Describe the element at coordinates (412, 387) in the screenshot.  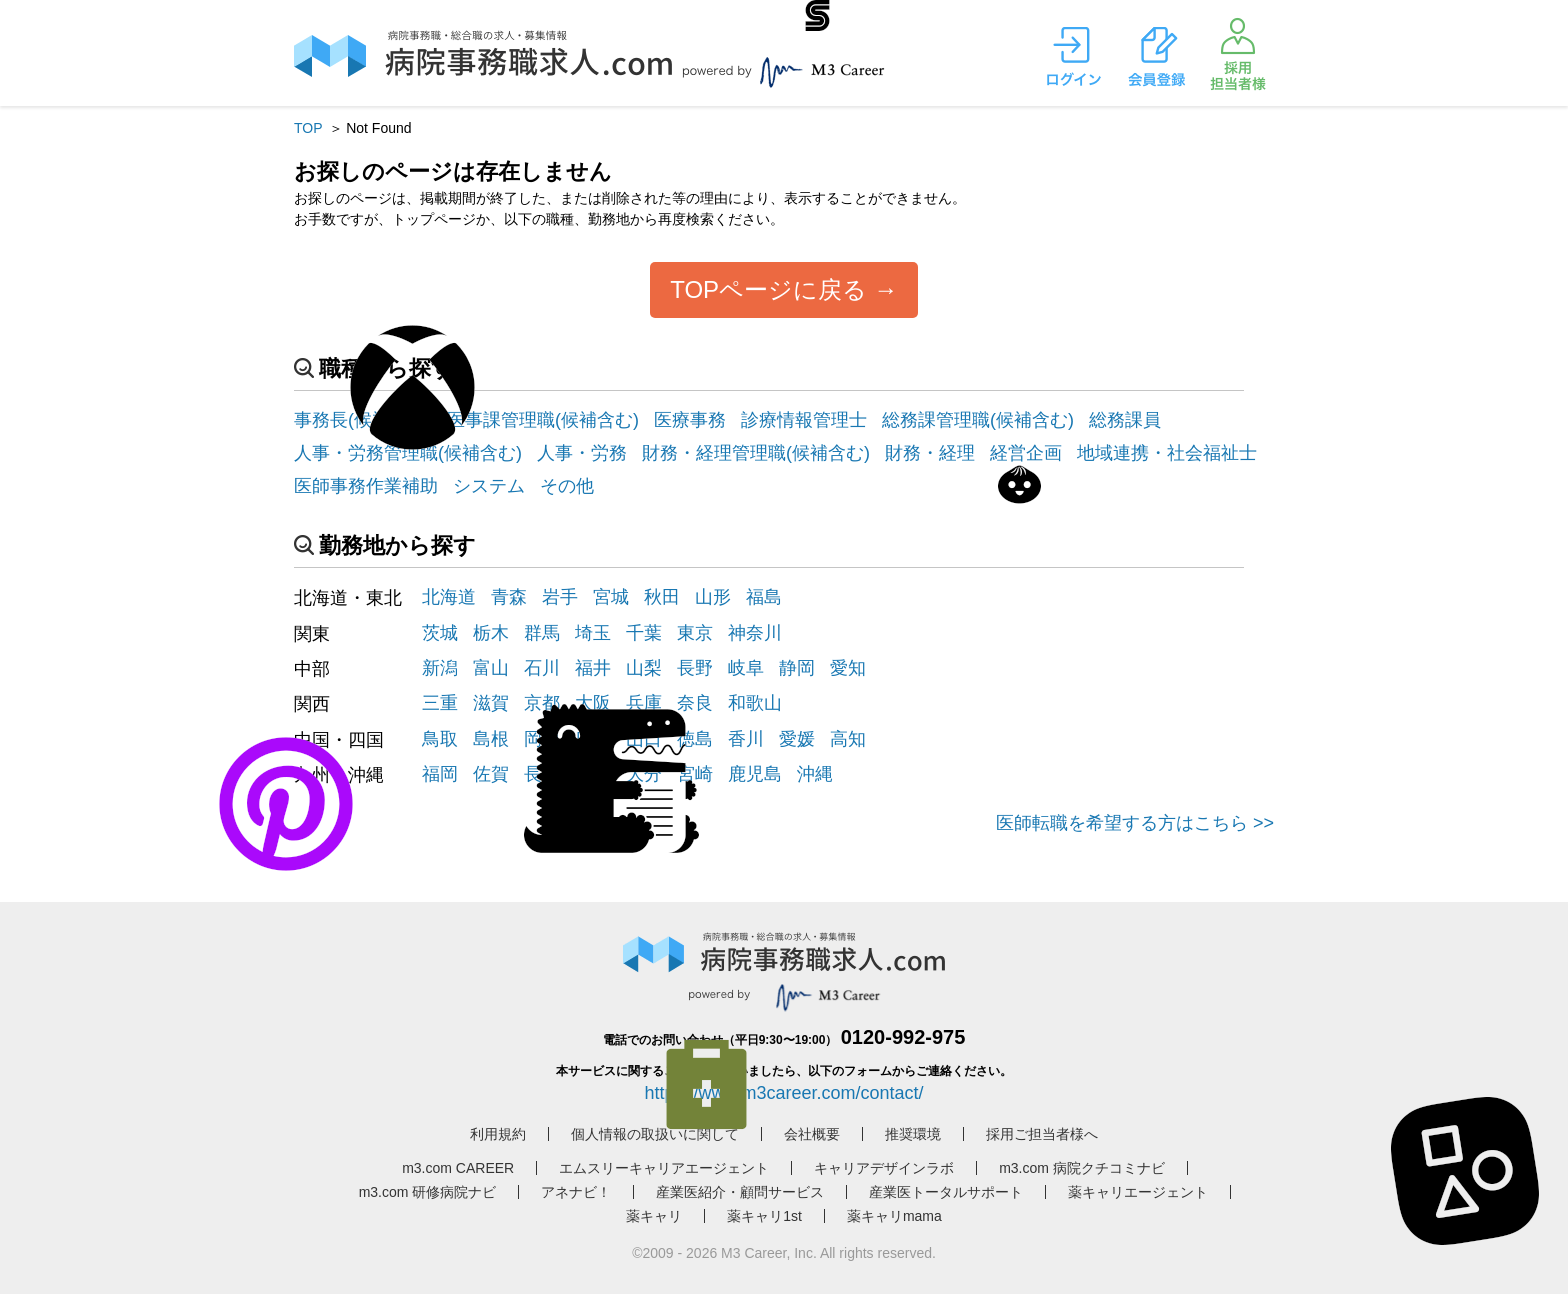
I see `open xbox app` at that location.